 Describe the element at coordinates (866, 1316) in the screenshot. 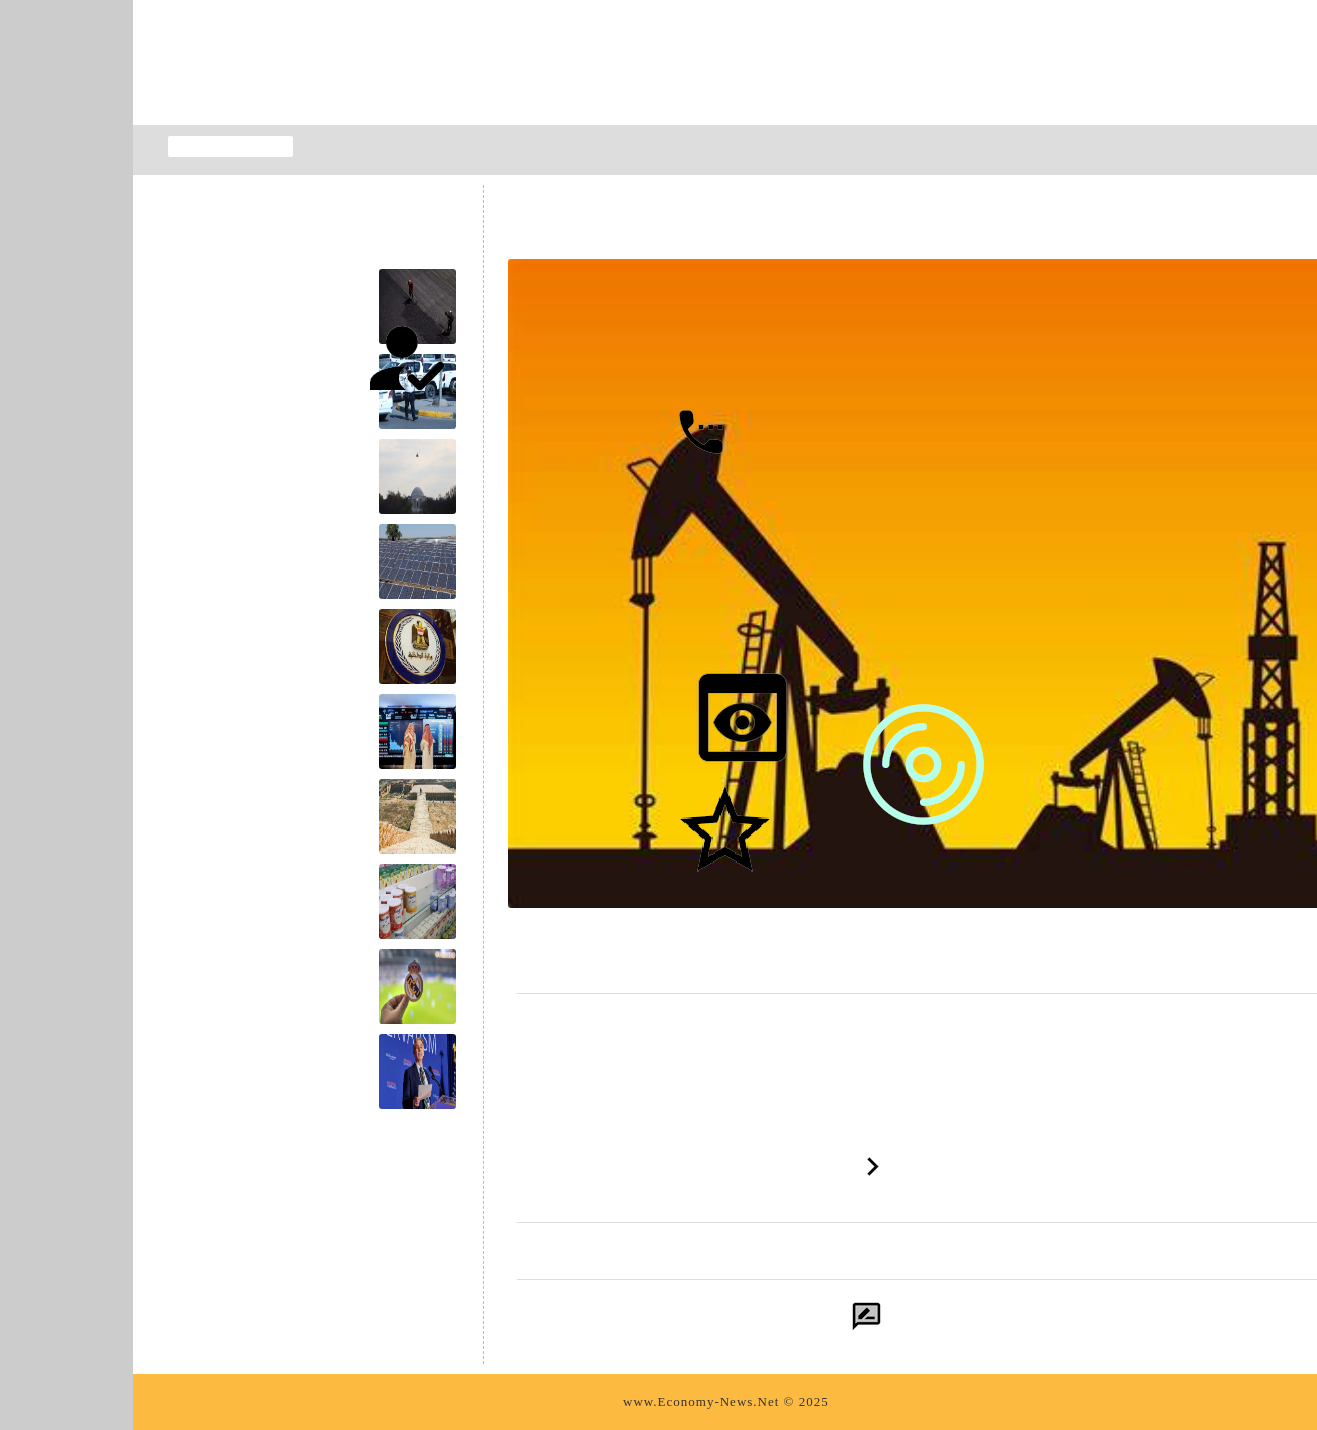

I see `write a review or feedback` at that location.